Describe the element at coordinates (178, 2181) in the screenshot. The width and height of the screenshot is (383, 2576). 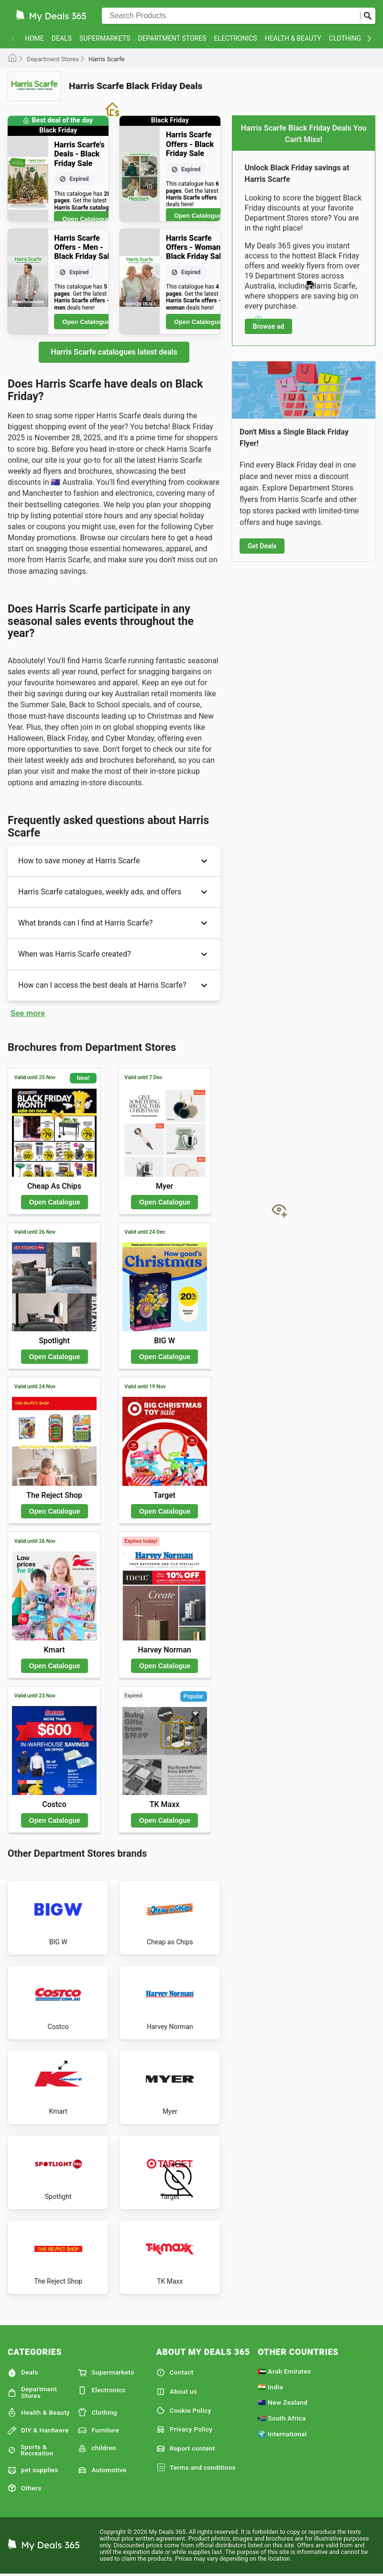
I see `webcam is disabled or turned off` at that location.